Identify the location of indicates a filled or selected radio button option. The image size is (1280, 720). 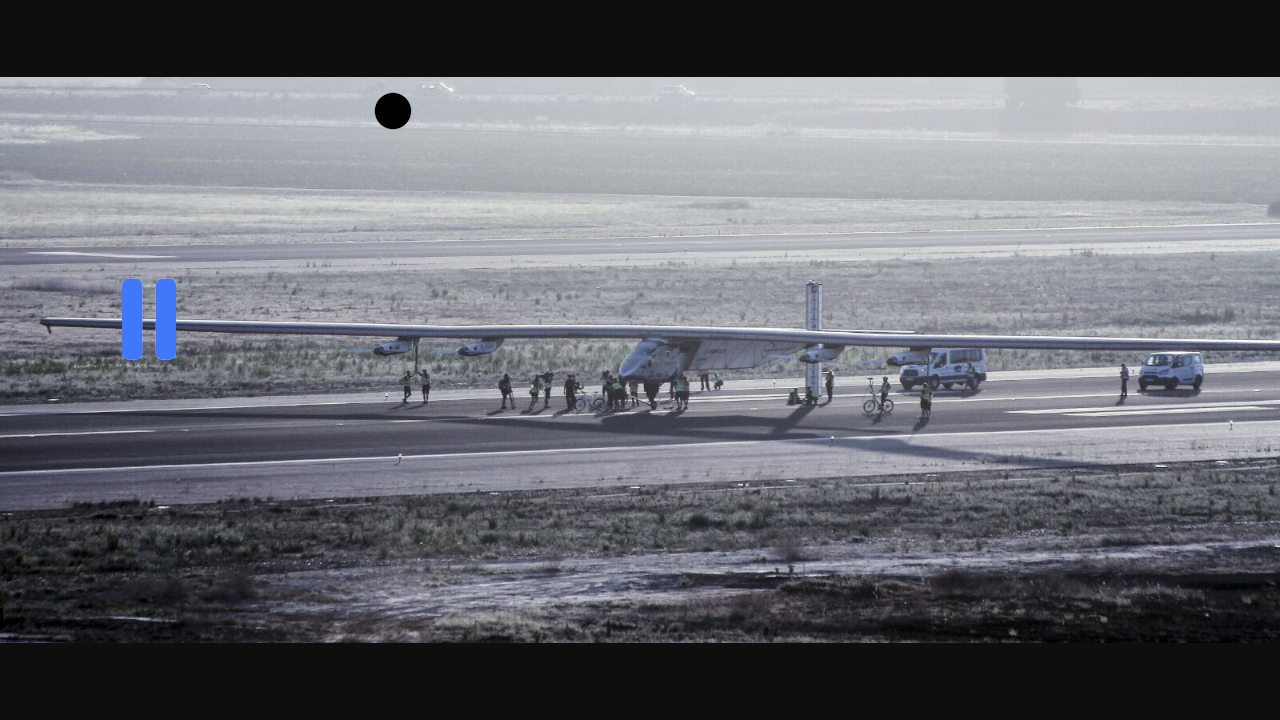
(393, 111).